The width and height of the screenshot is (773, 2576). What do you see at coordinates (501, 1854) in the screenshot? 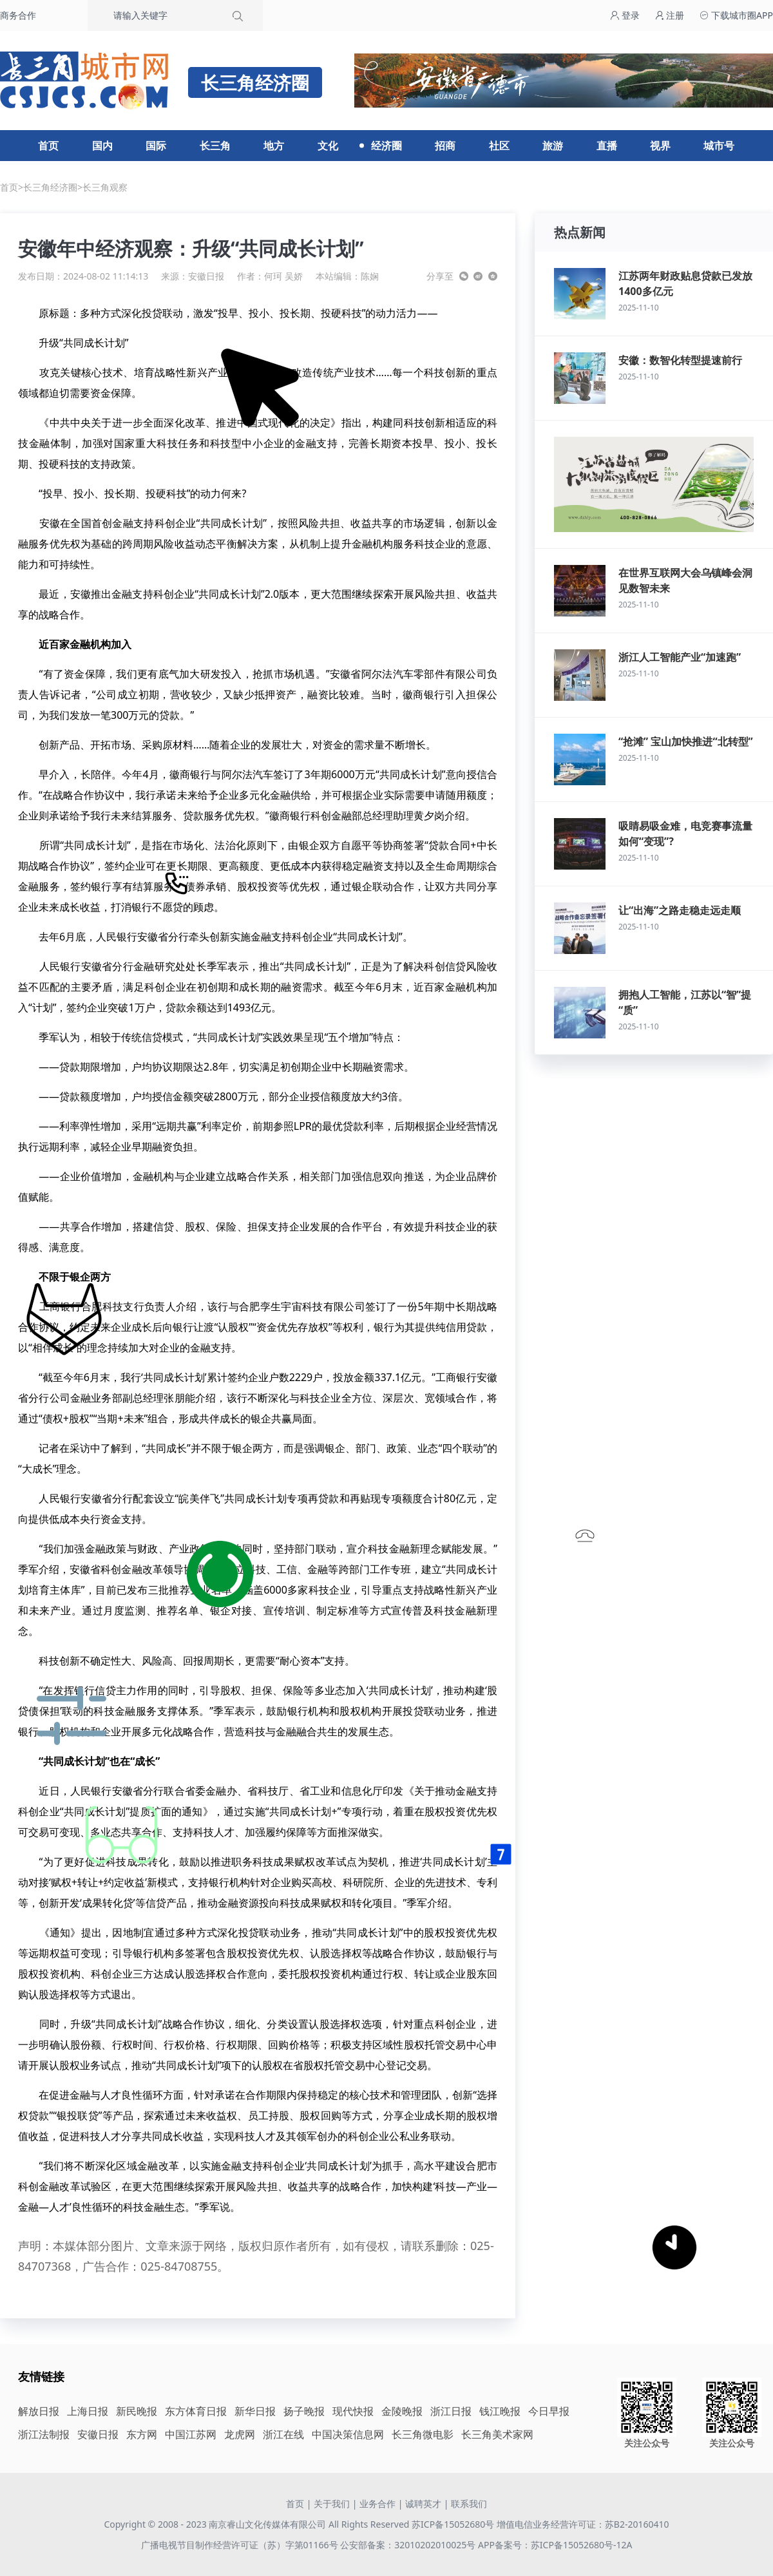
I see `select or input the number seven` at bounding box center [501, 1854].